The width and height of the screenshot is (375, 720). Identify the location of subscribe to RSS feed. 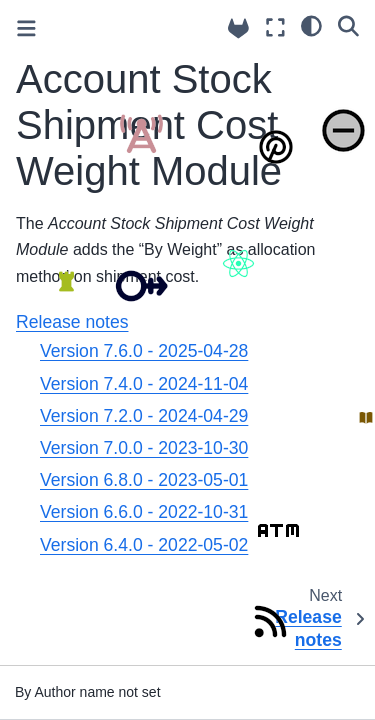
(270, 621).